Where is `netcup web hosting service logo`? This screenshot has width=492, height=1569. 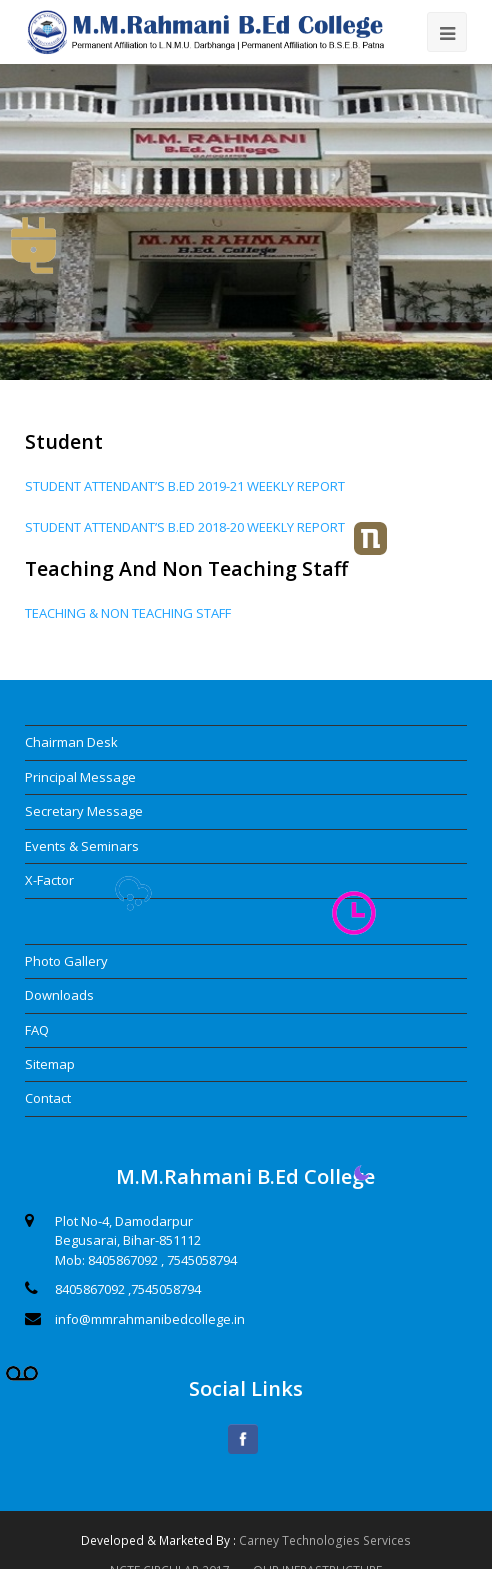
netcup web hosting service logo is located at coordinates (370, 538).